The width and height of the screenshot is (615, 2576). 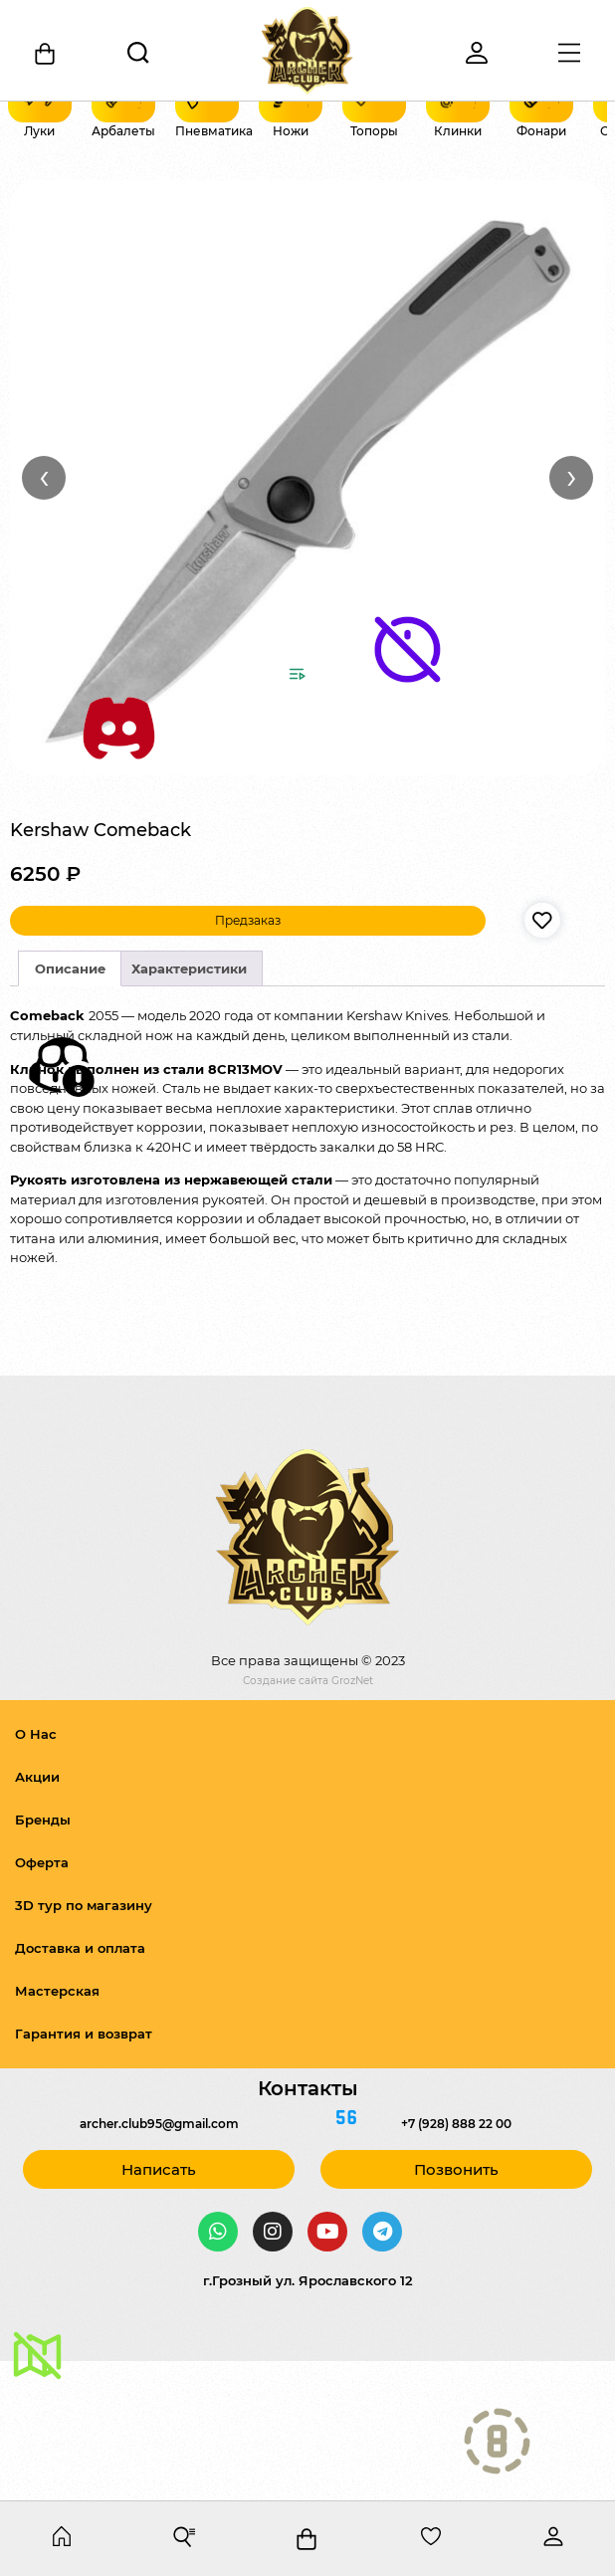 I want to click on map view is currently disabled, so click(x=37, y=2355).